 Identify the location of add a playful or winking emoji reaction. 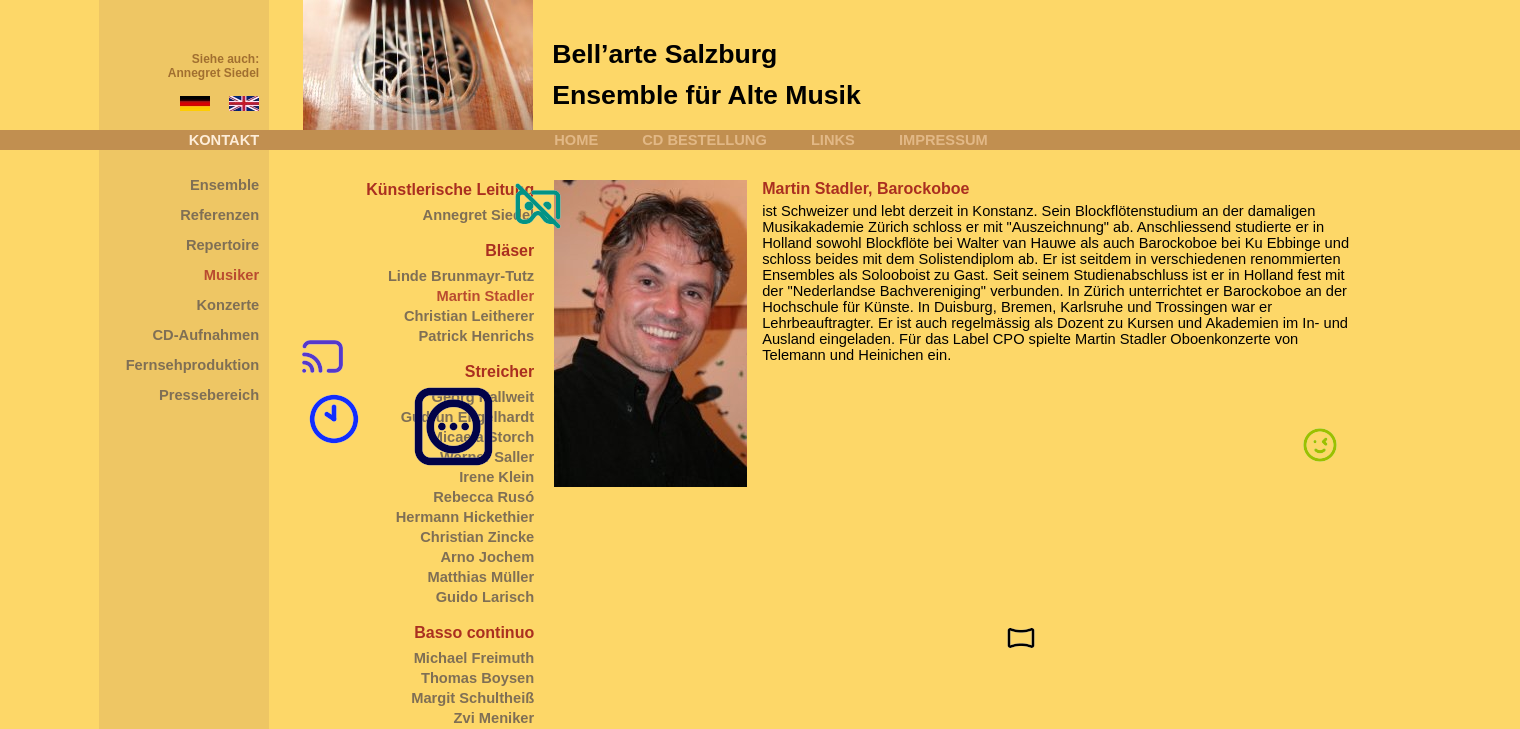
(1320, 445).